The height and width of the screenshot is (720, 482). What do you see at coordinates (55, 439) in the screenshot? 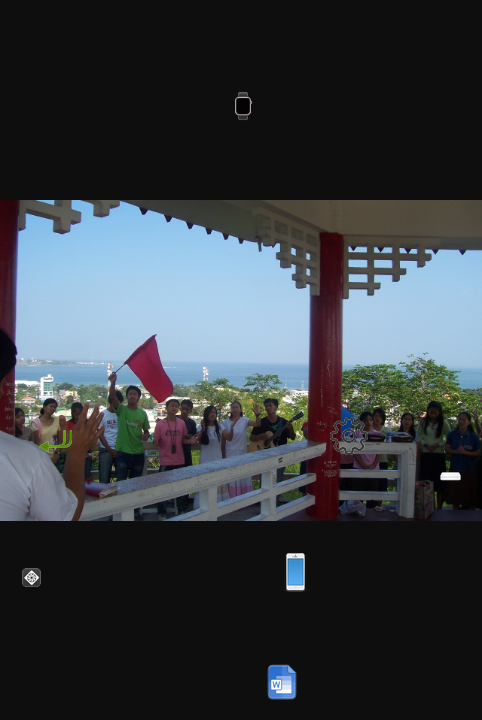
I see `reply to all recipients of an email` at bounding box center [55, 439].